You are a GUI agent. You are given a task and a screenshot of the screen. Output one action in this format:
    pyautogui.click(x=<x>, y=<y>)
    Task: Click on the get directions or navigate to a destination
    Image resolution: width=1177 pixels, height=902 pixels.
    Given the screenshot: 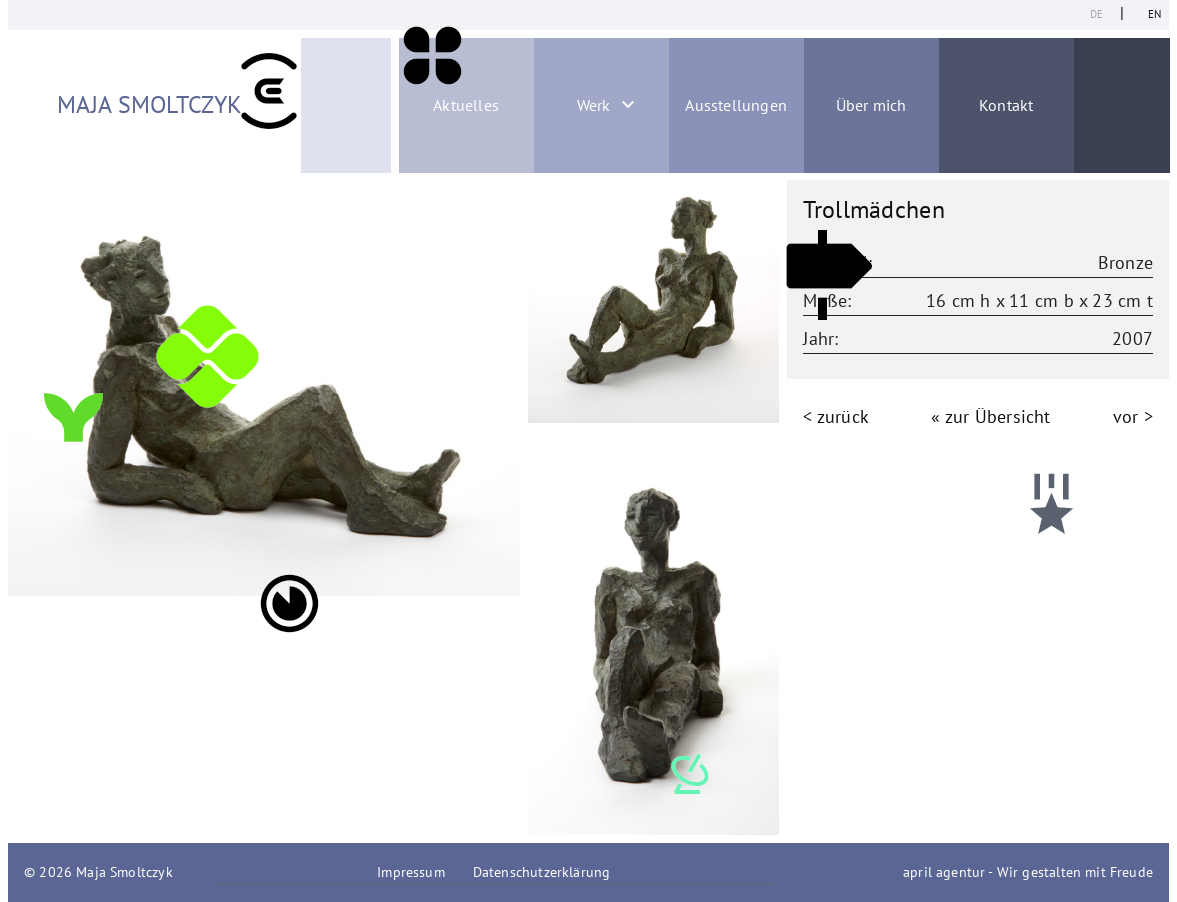 What is the action you would take?
    pyautogui.click(x=827, y=275)
    